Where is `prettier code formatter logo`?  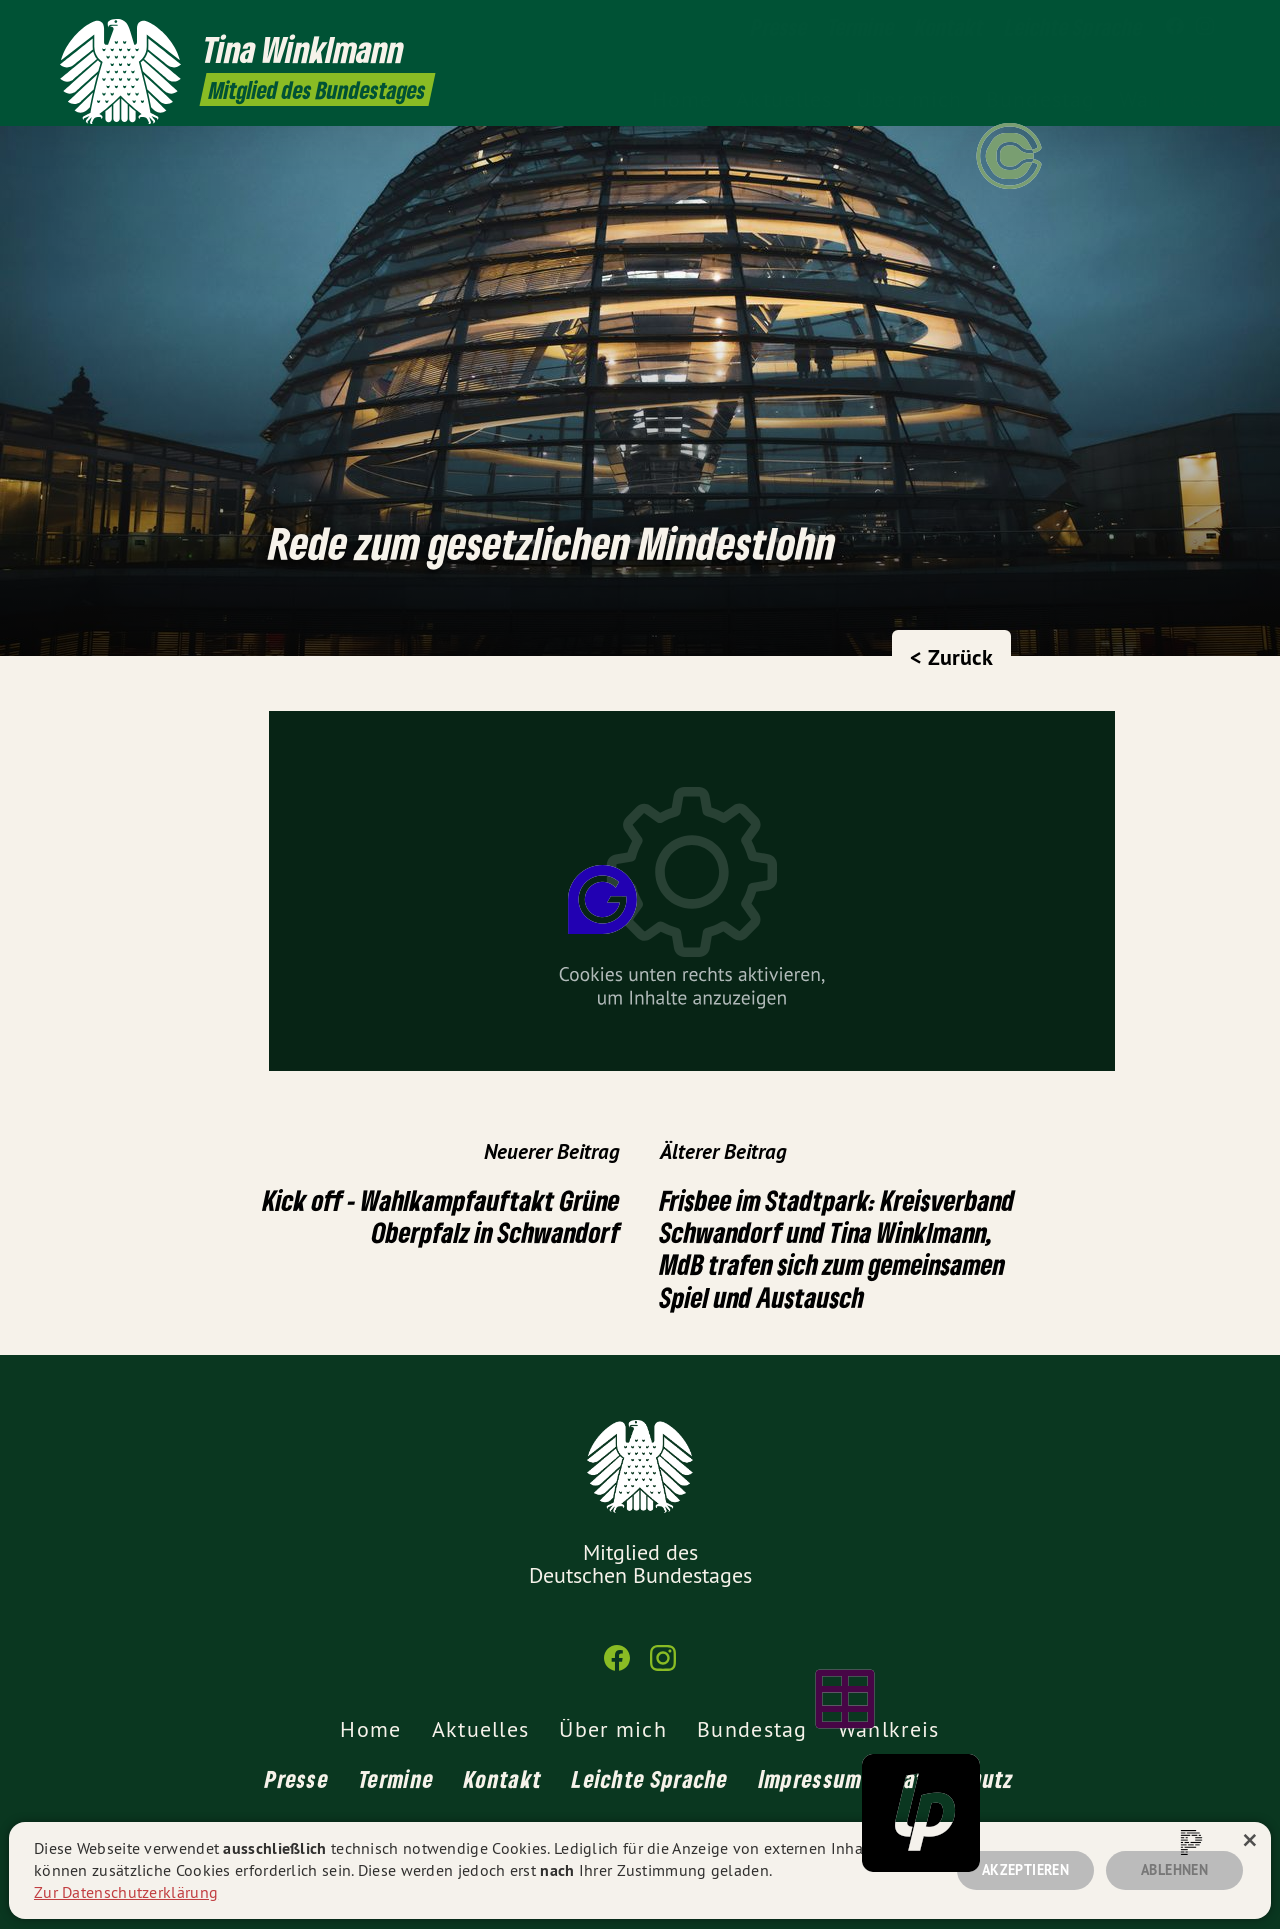 prettier code formatter logo is located at coordinates (1191, 1842).